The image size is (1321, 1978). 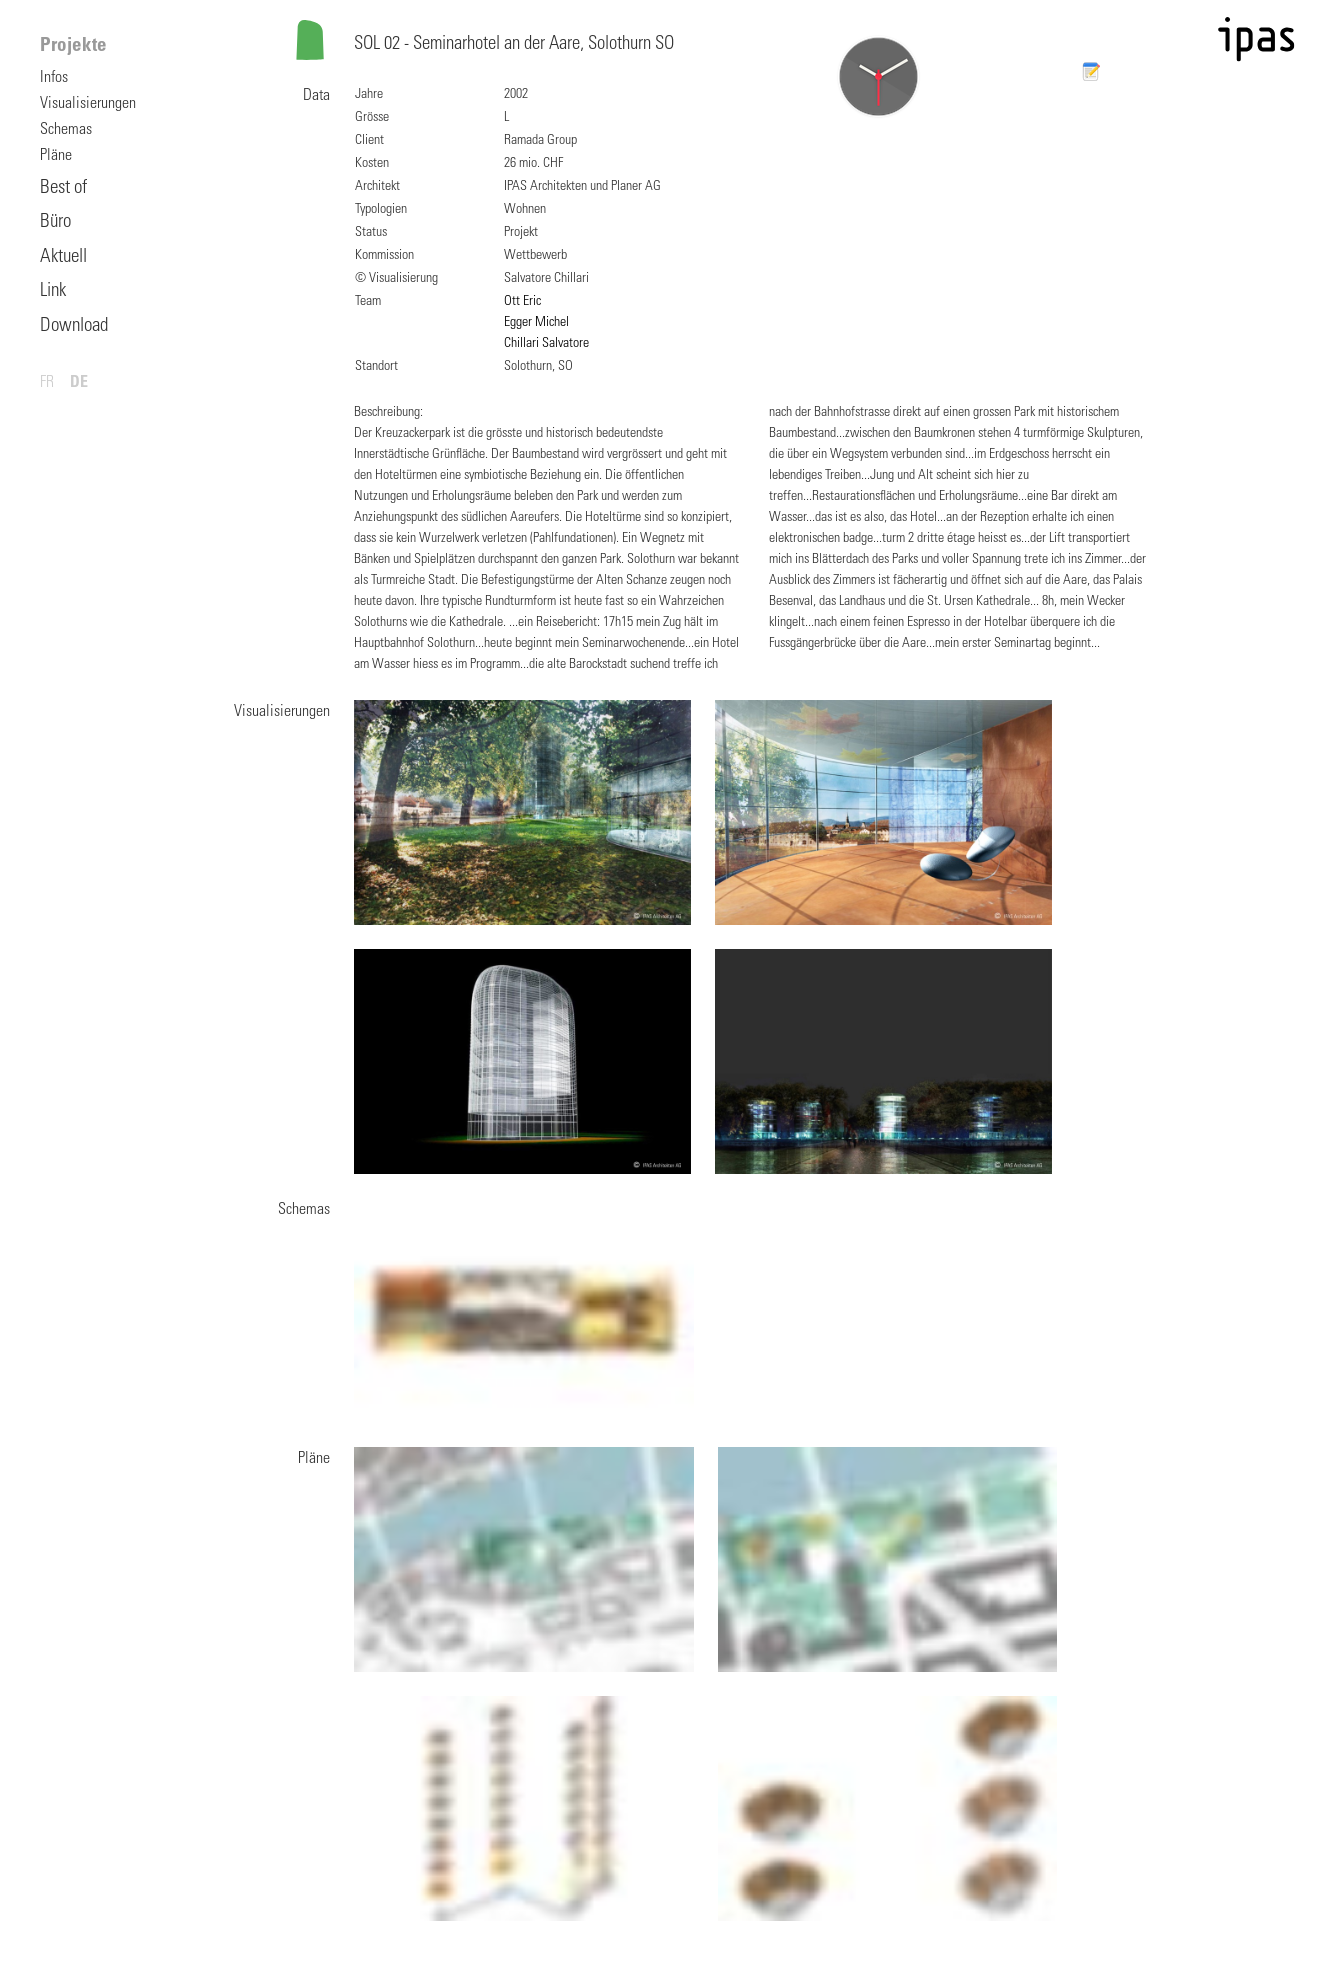 What do you see at coordinates (878, 76) in the screenshot?
I see `open the clock app` at bounding box center [878, 76].